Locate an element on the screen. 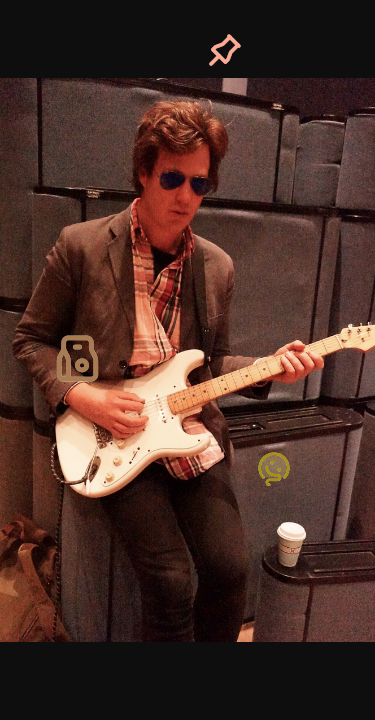  react with a melting or overwhelmed emoji is located at coordinates (274, 468).